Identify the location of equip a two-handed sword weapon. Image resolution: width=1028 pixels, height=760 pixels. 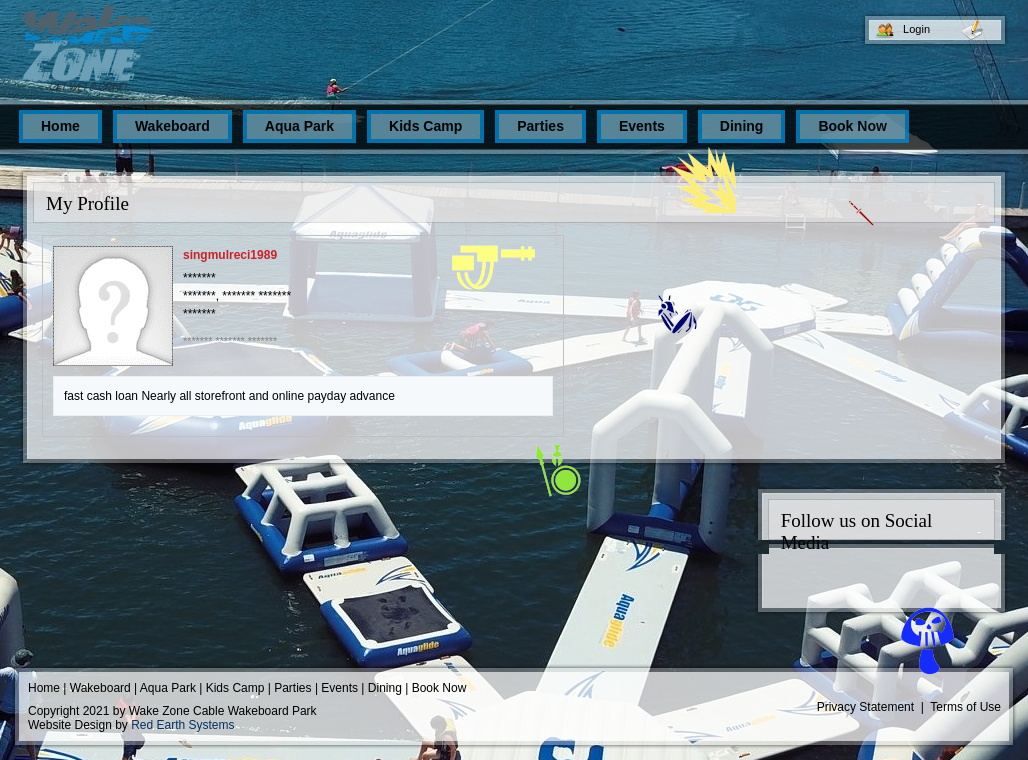
(861, 213).